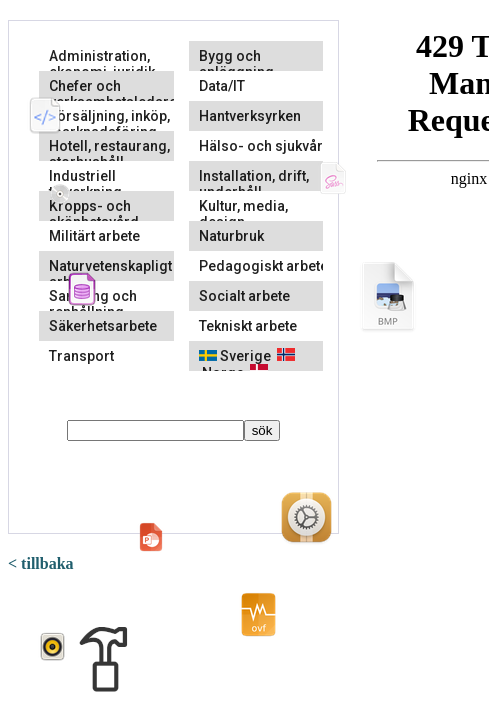  I want to click on open rhythmbox music player, so click(52, 646).